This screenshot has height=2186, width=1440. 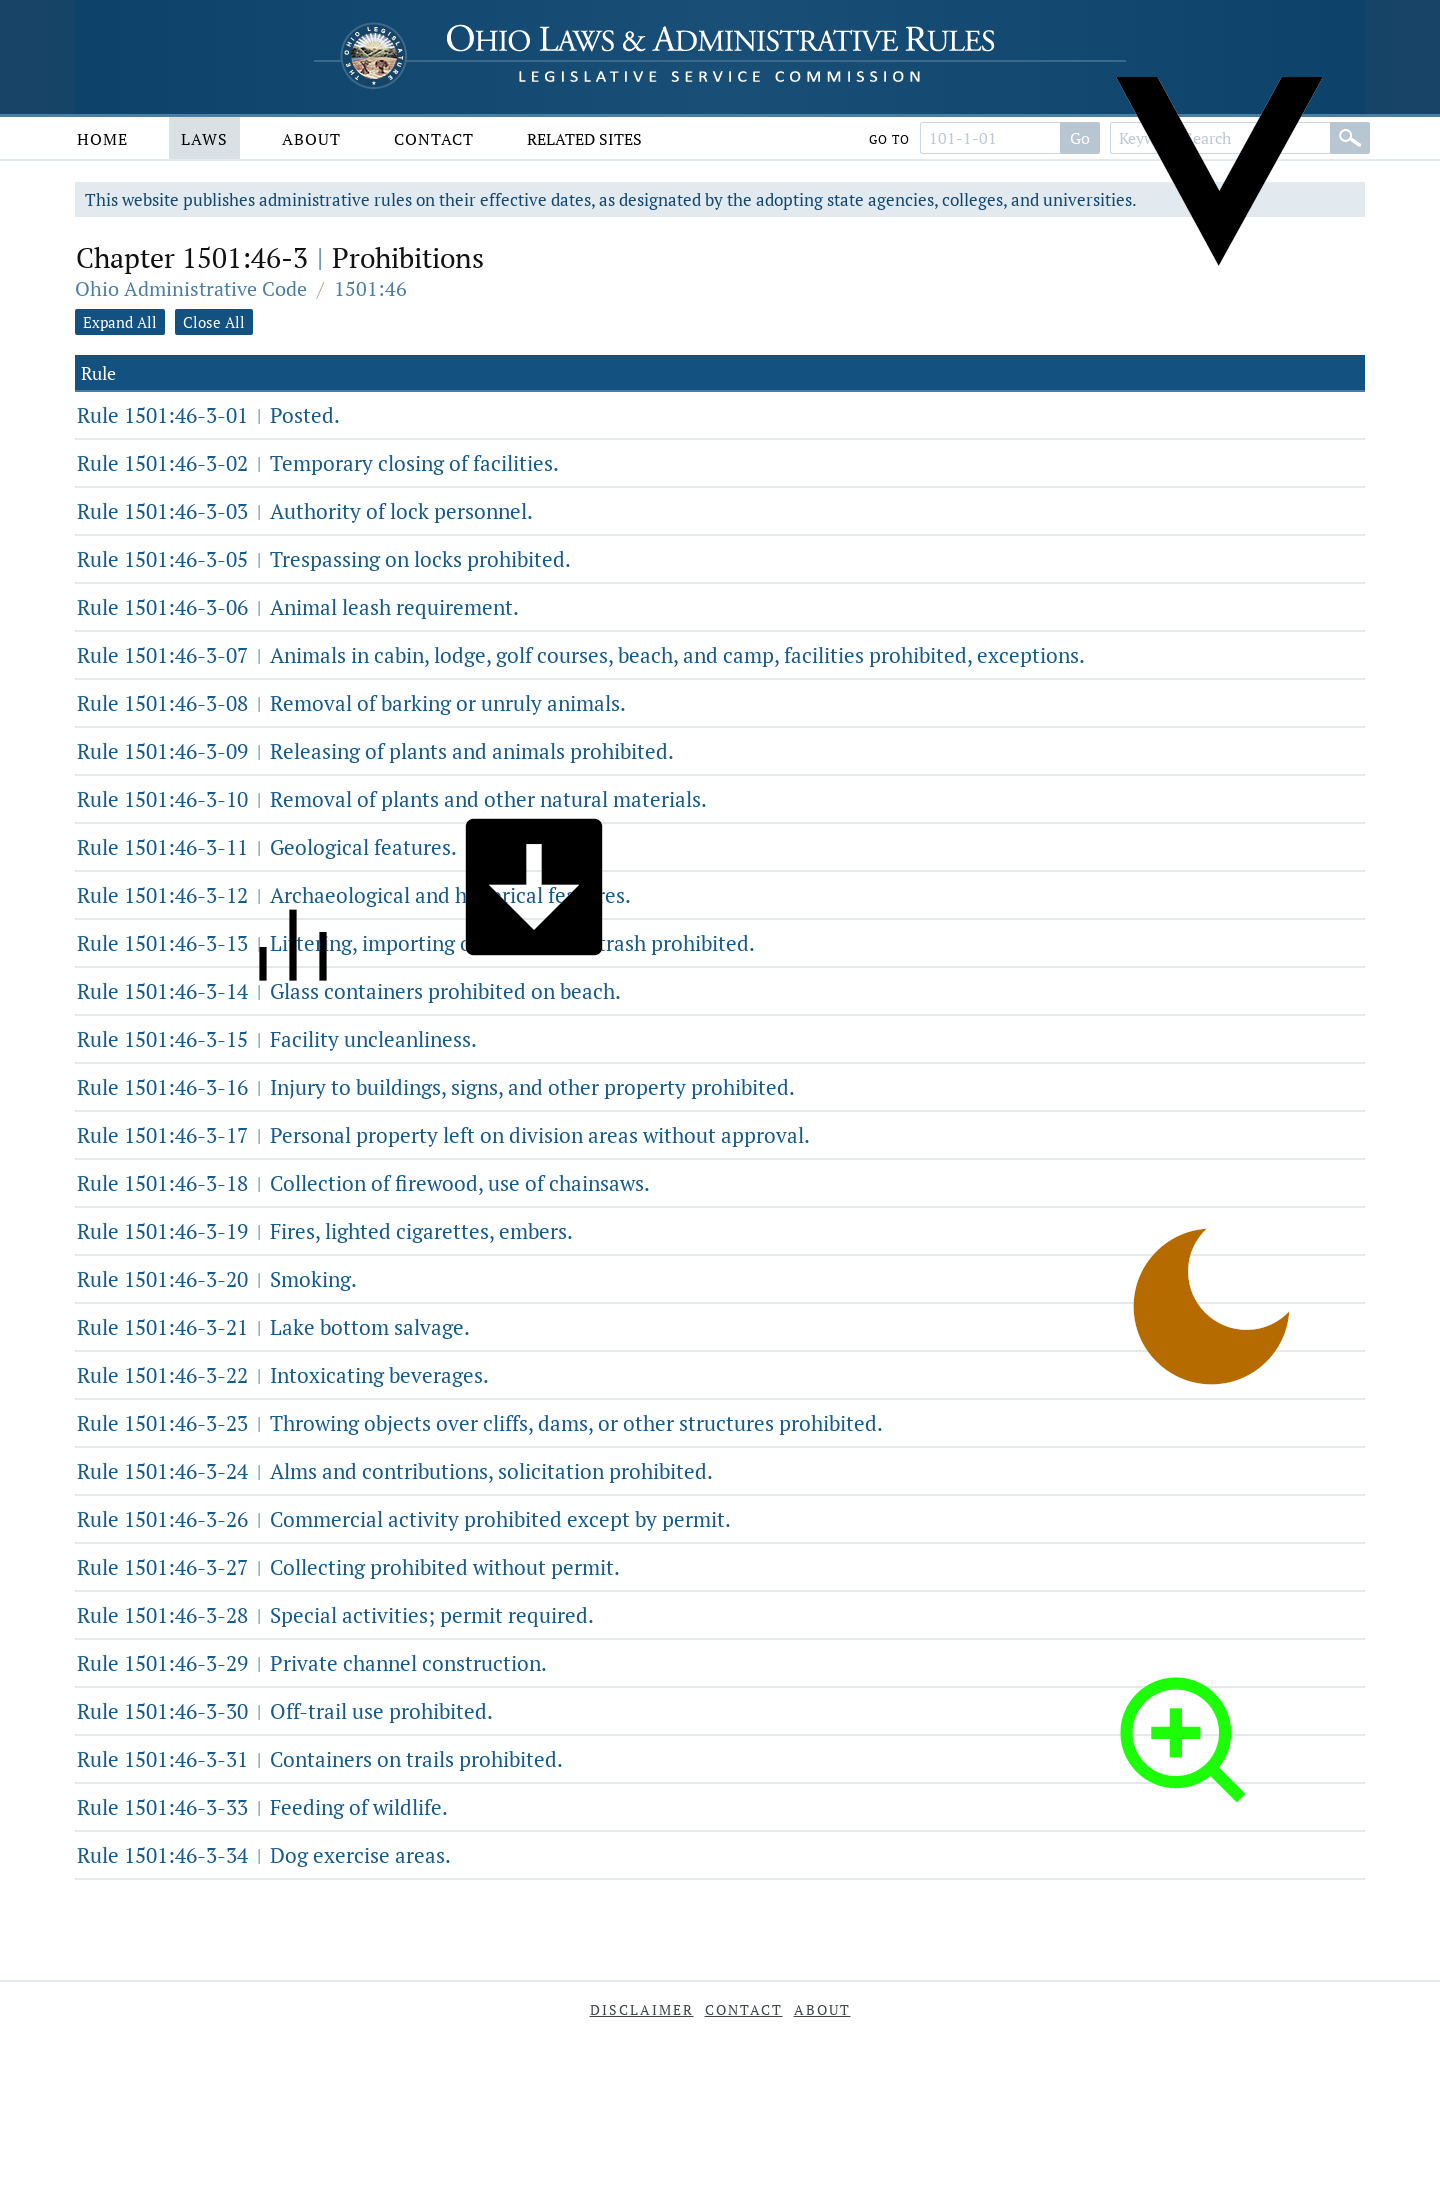 What do you see at coordinates (1182, 1739) in the screenshot?
I see `zoom in on content` at bounding box center [1182, 1739].